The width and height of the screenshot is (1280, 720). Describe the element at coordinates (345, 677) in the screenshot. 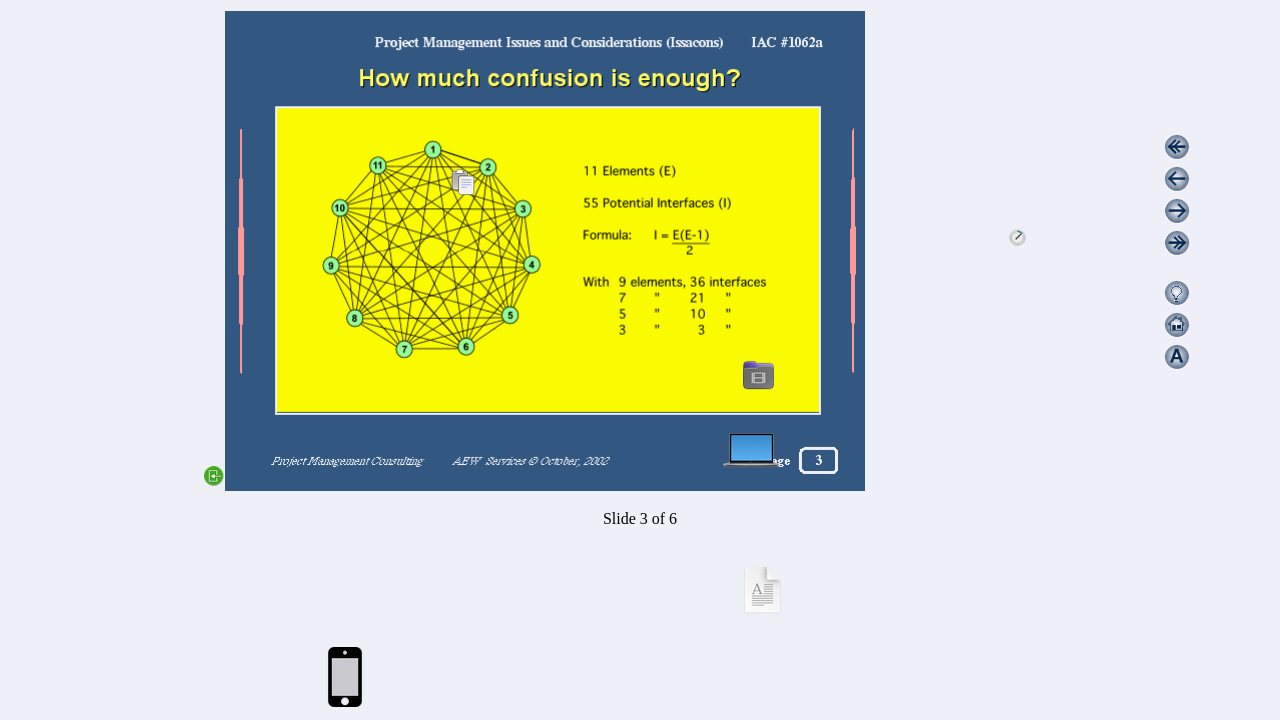

I see `iPod Touch device in sidebar navigation` at that location.